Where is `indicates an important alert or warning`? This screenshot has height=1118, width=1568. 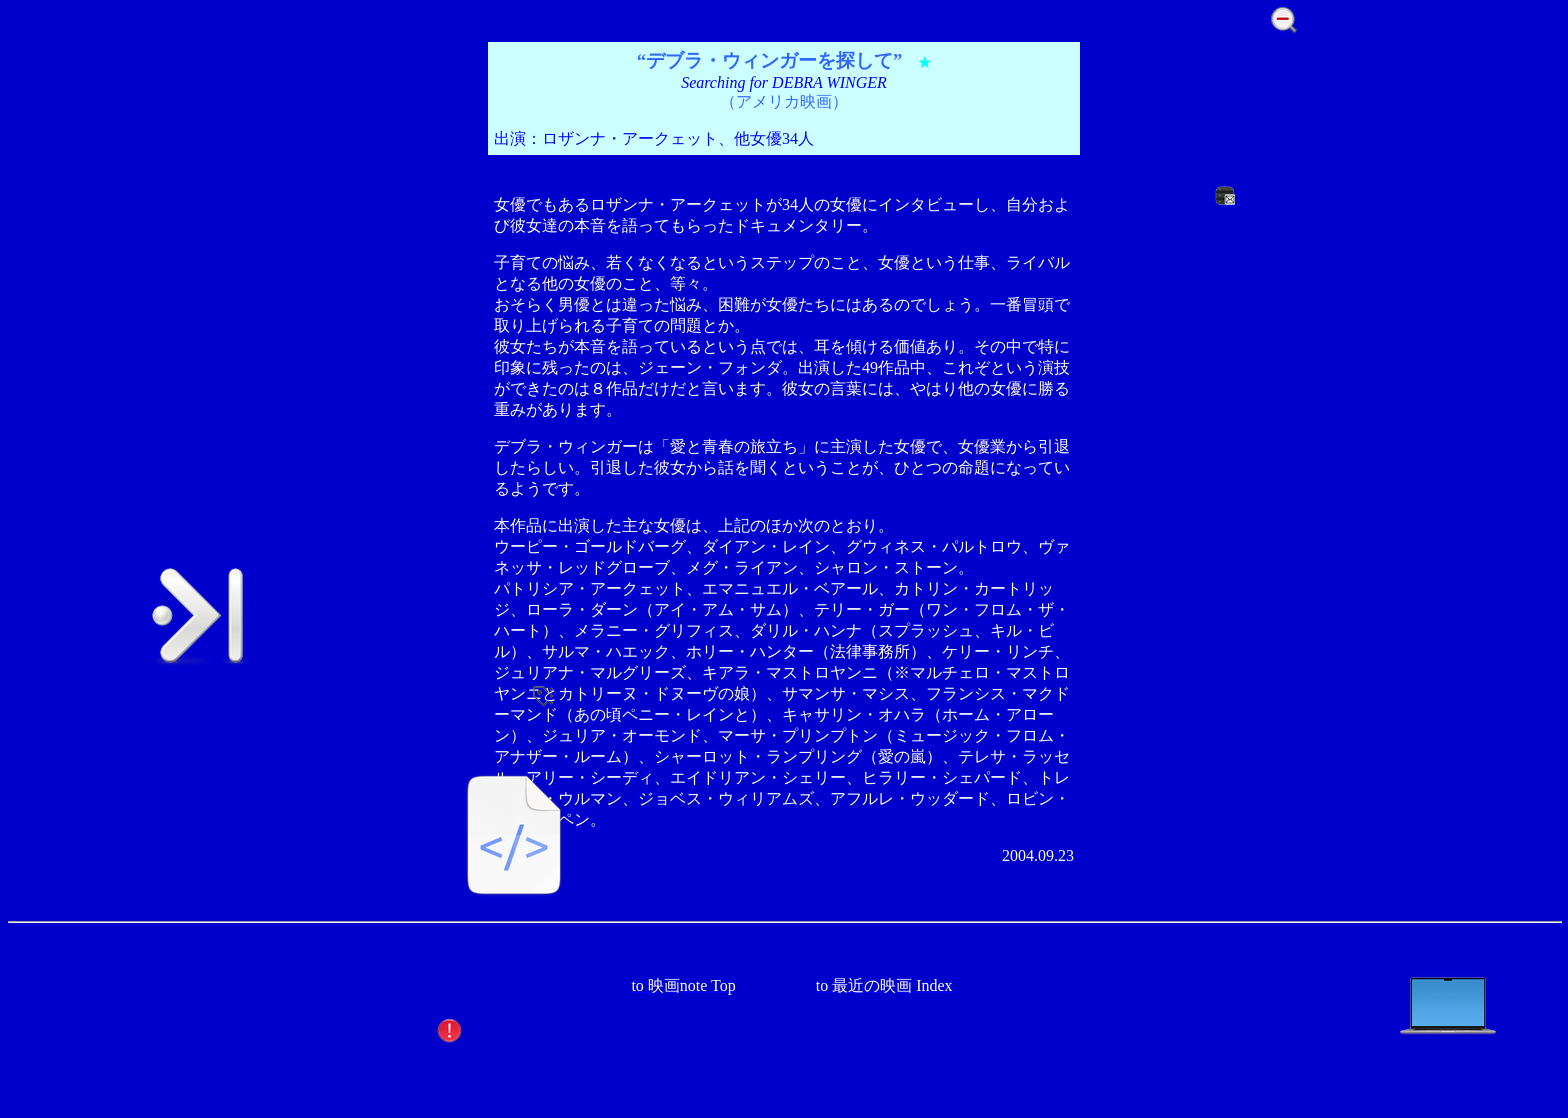
indicates an important alert or warning is located at coordinates (449, 1030).